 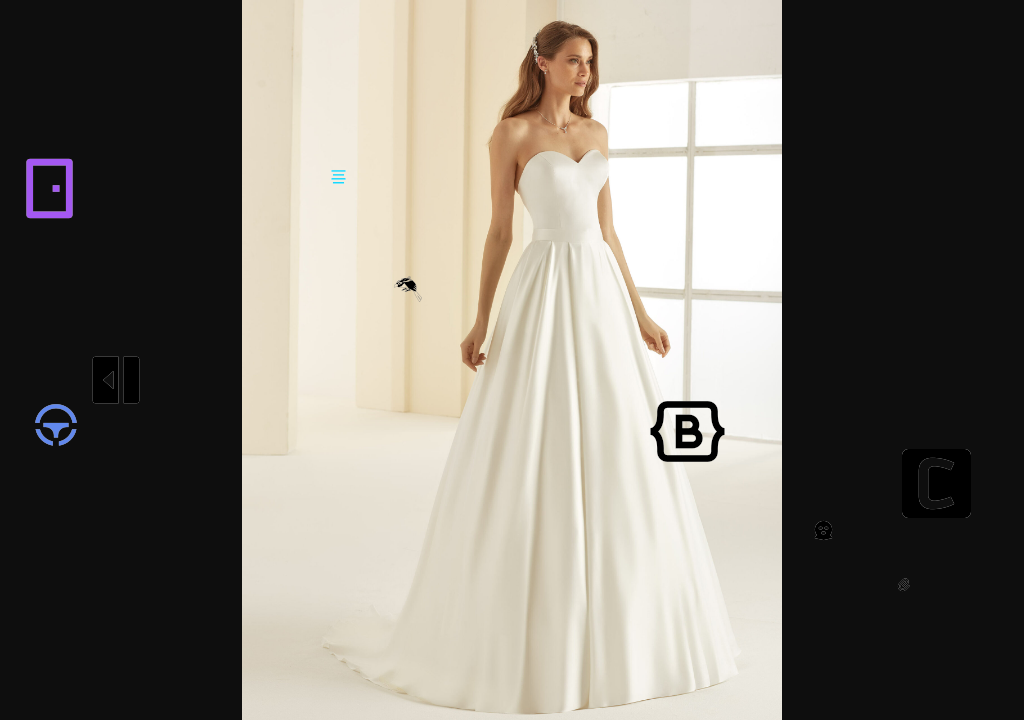 I want to click on celery task queue library logo, so click(x=936, y=483).